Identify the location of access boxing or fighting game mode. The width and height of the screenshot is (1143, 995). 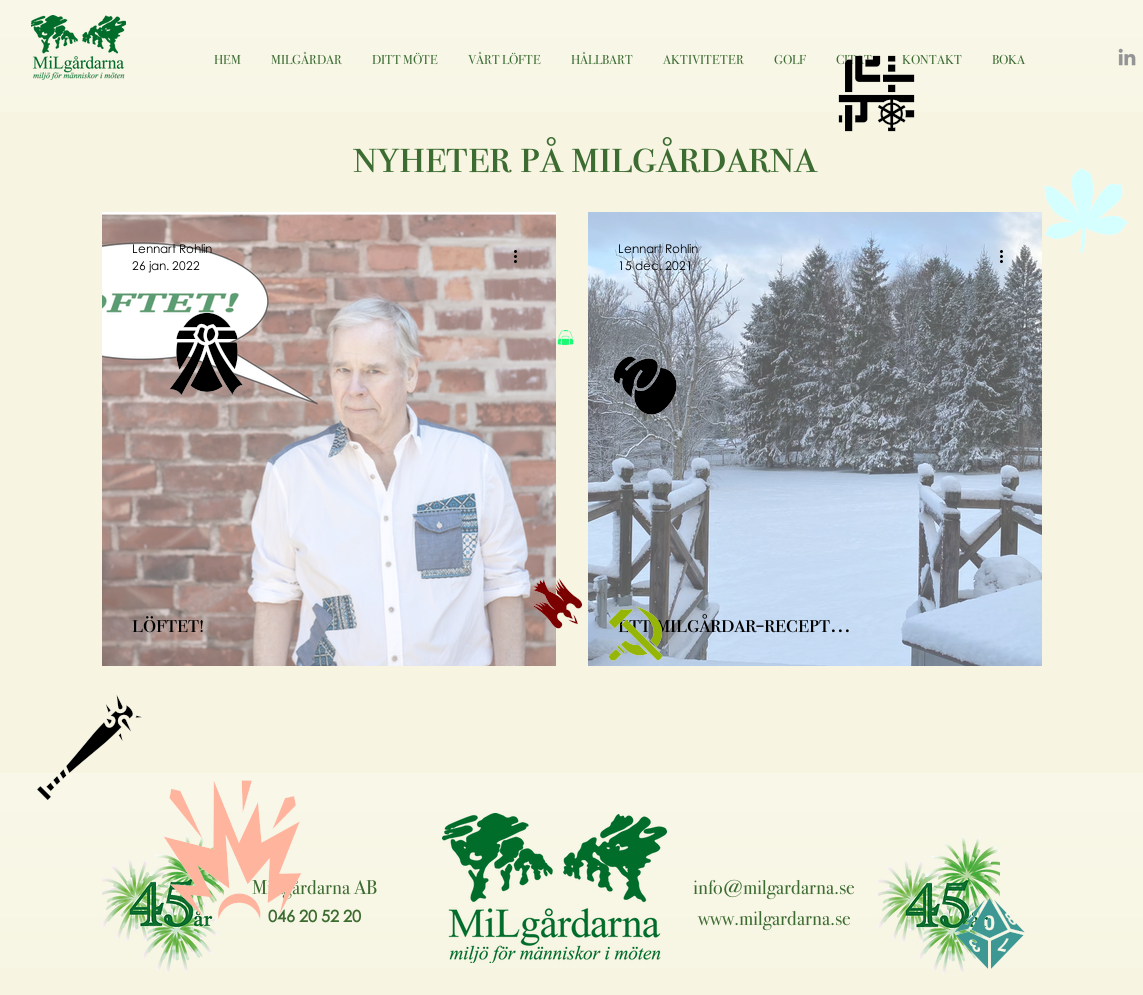
(645, 383).